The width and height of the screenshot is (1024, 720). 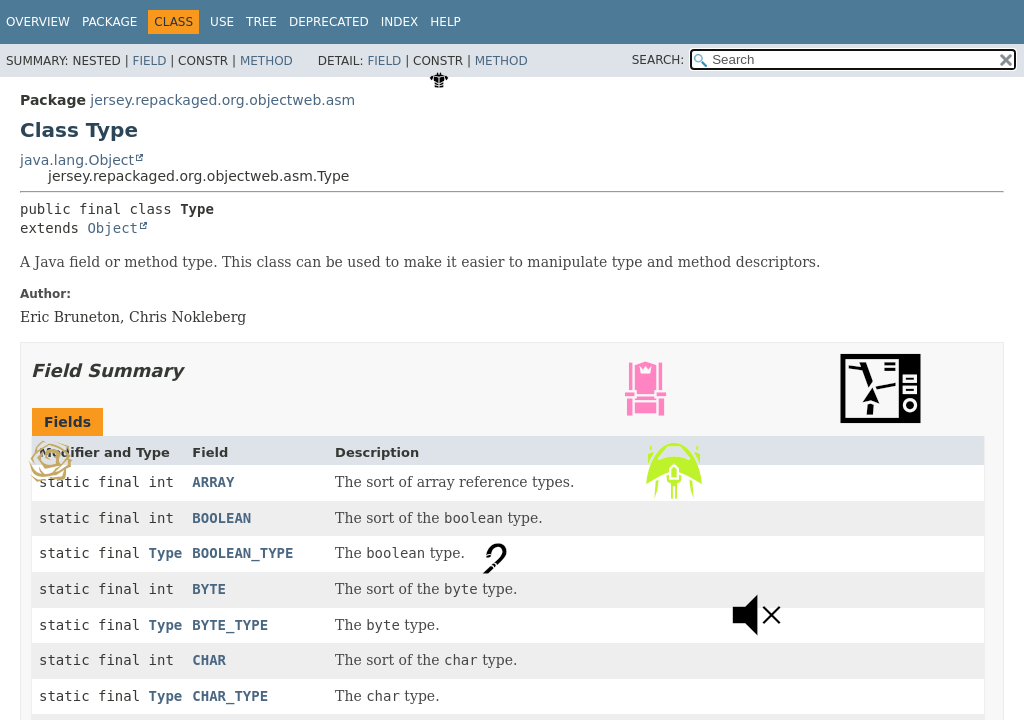 What do you see at coordinates (645, 388) in the screenshot?
I see `access throne room or royal court in game` at bounding box center [645, 388].